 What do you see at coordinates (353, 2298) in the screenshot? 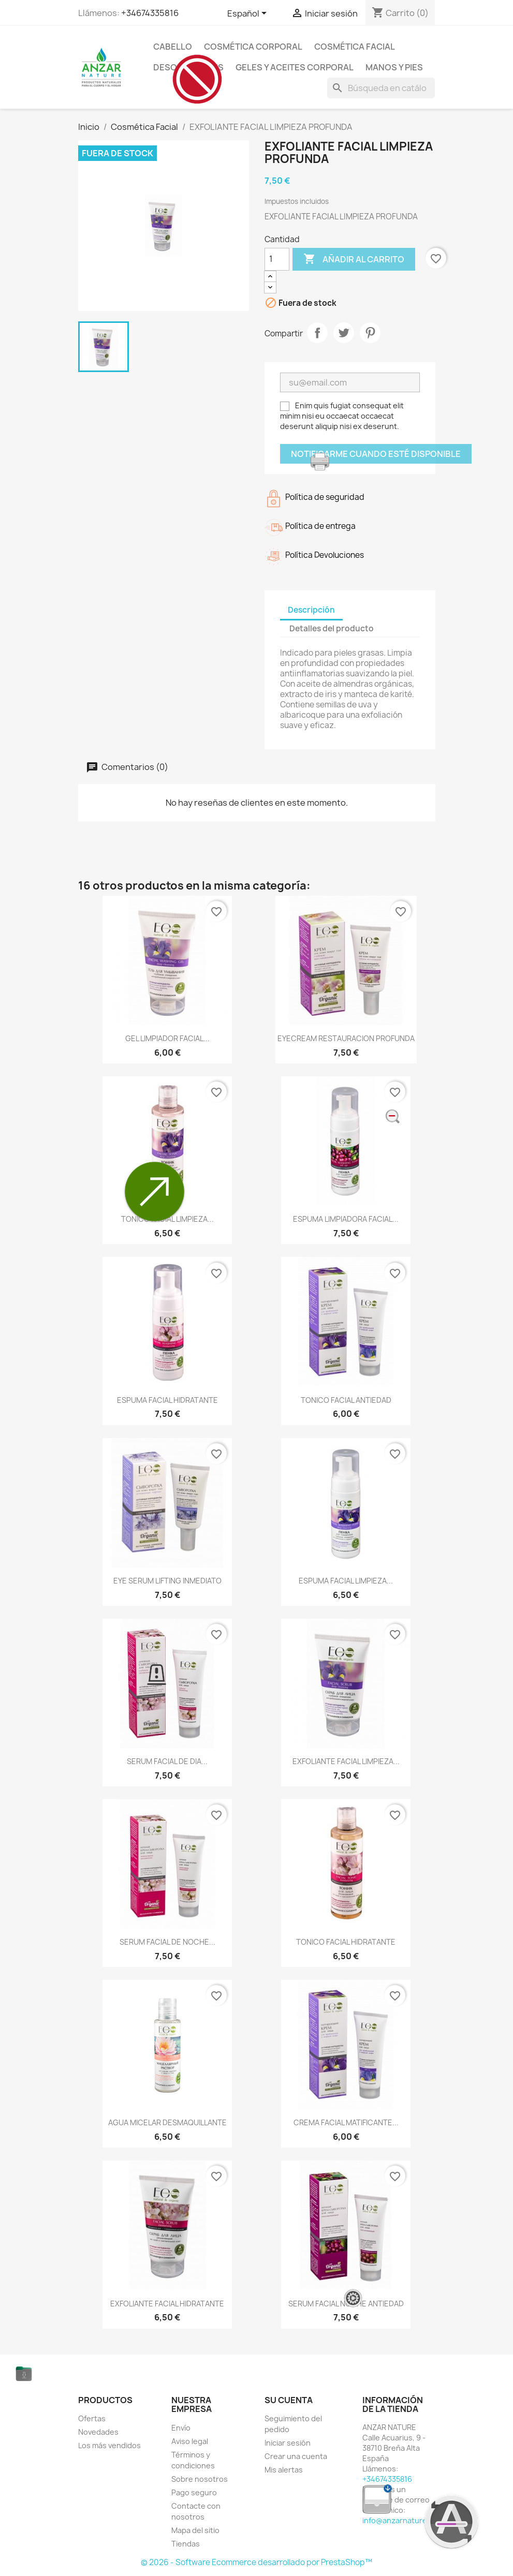
I see `view or edit document properties` at bounding box center [353, 2298].